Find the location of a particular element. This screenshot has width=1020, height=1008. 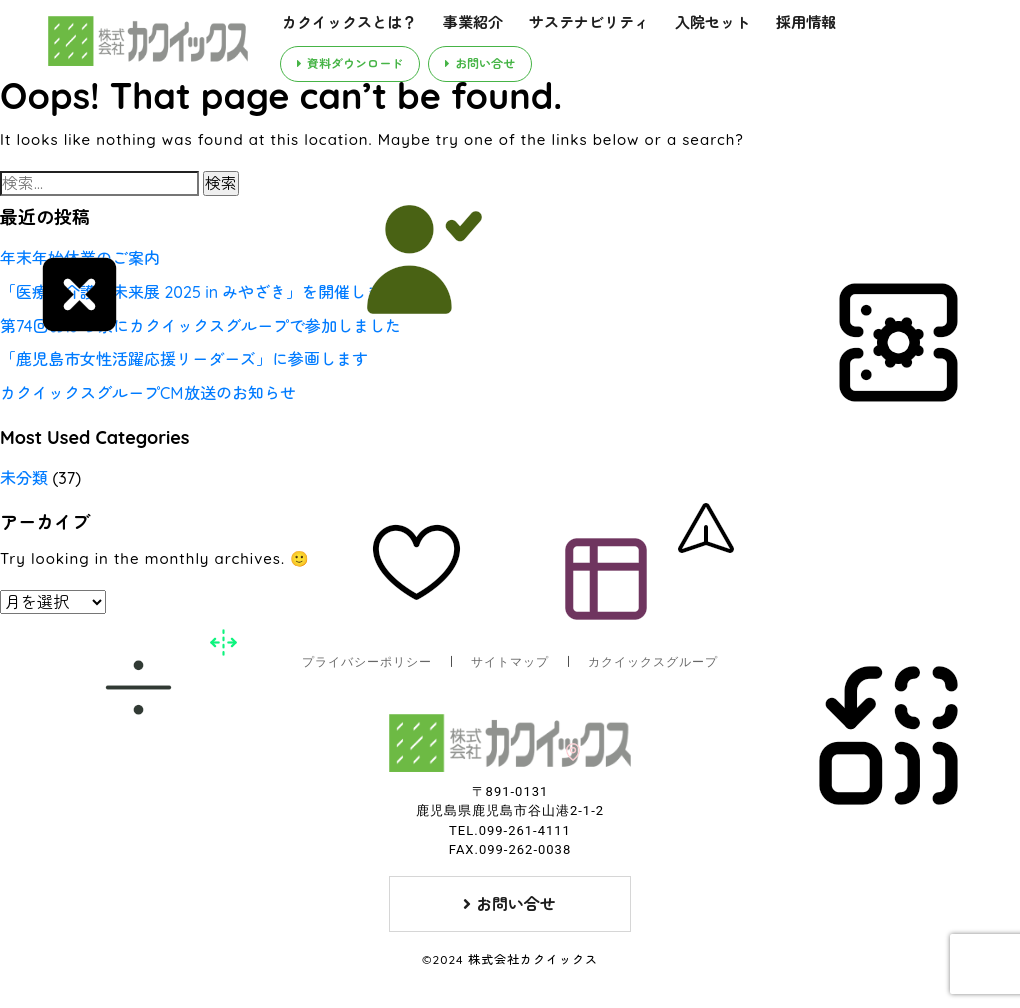

replace all matching instances in a document is located at coordinates (888, 735).